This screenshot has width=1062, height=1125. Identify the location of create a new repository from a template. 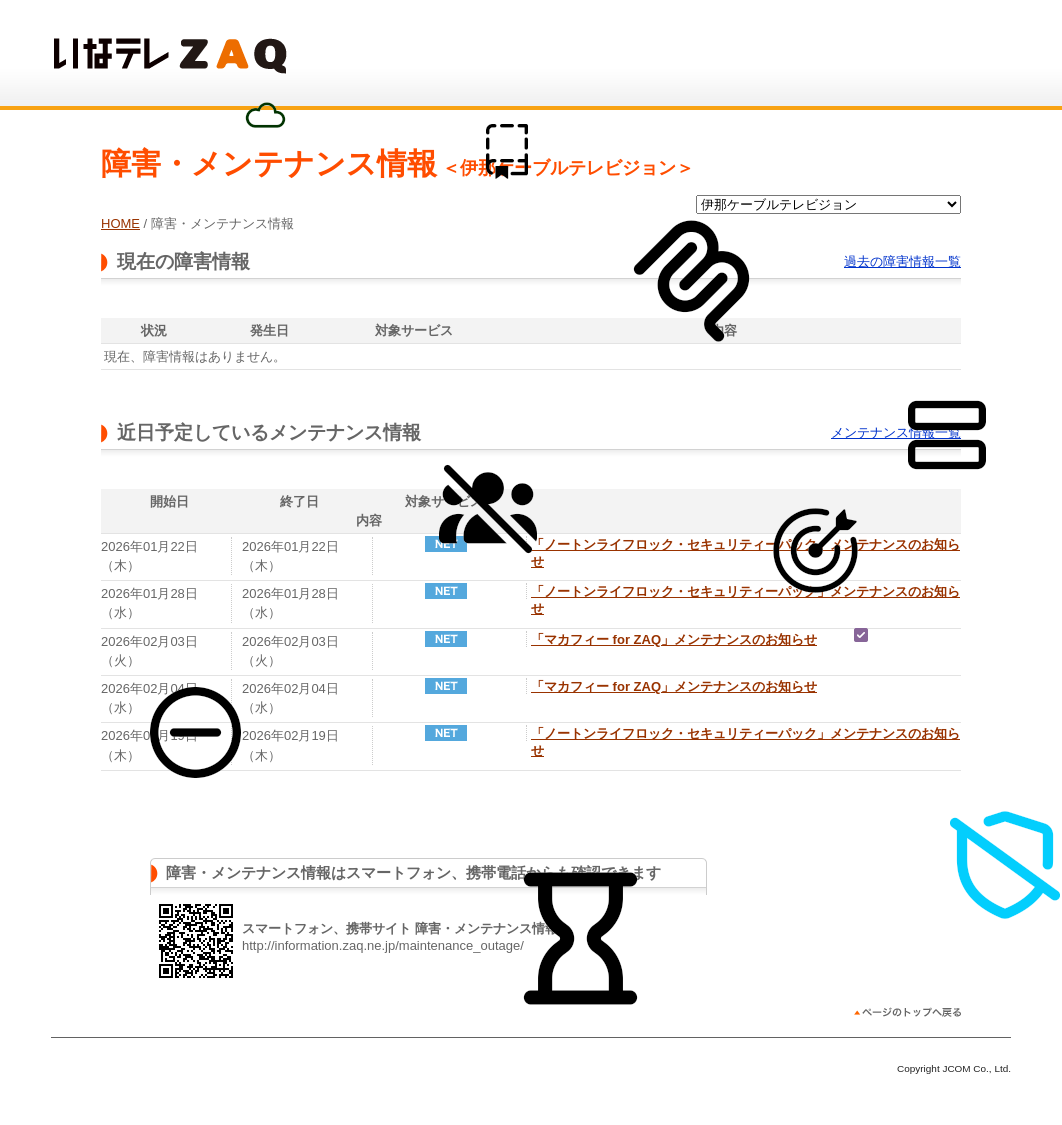
(507, 152).